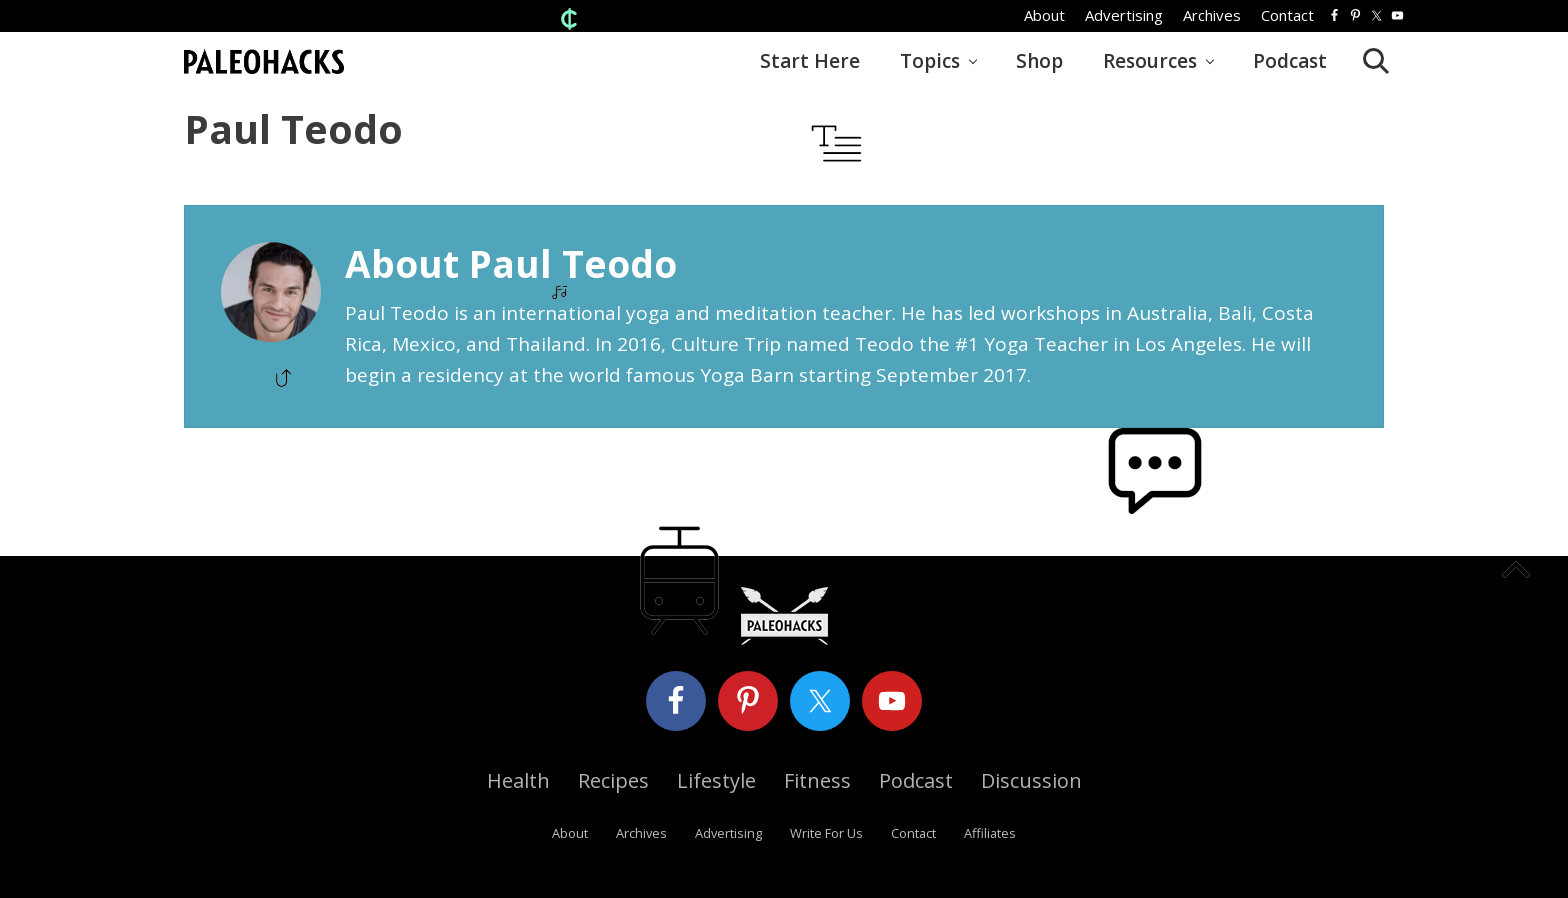  Describe the element at coordinates (835, 143) in the screenshot. I see `read new york times article` at that location.